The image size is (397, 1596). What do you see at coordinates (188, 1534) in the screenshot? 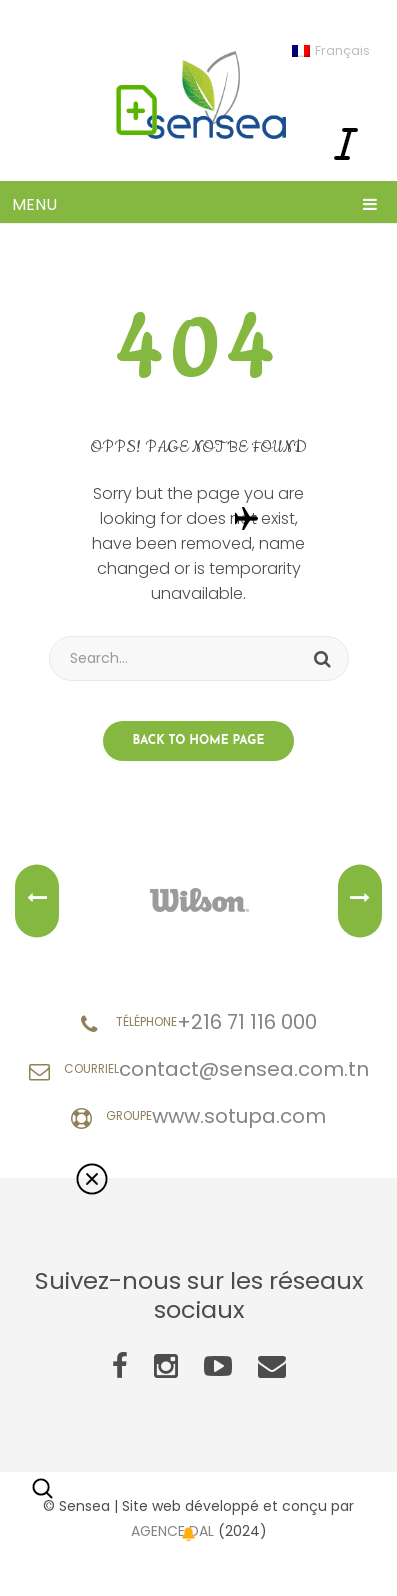
I see `view notifications` at bounding box center [188, 1534].